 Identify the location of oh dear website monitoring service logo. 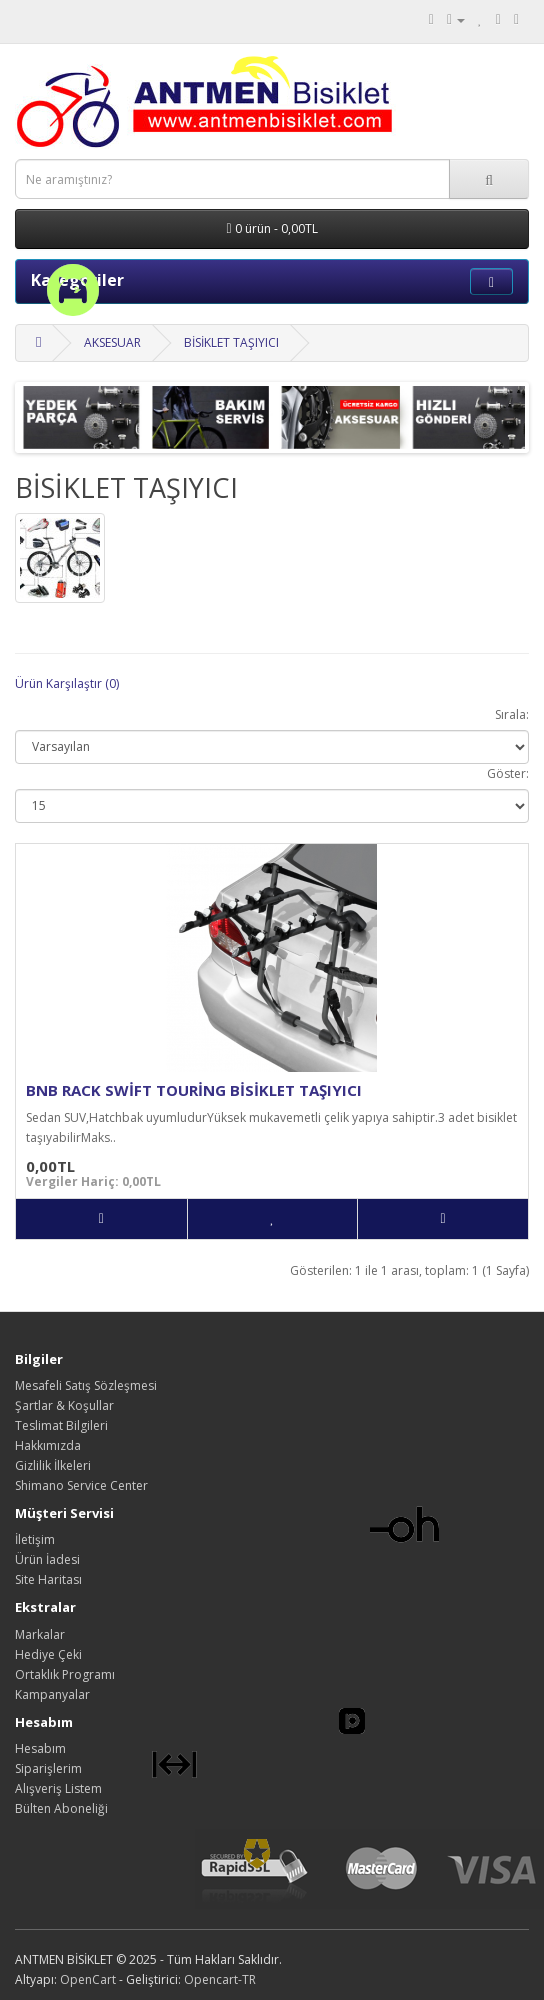
(404, 1524).